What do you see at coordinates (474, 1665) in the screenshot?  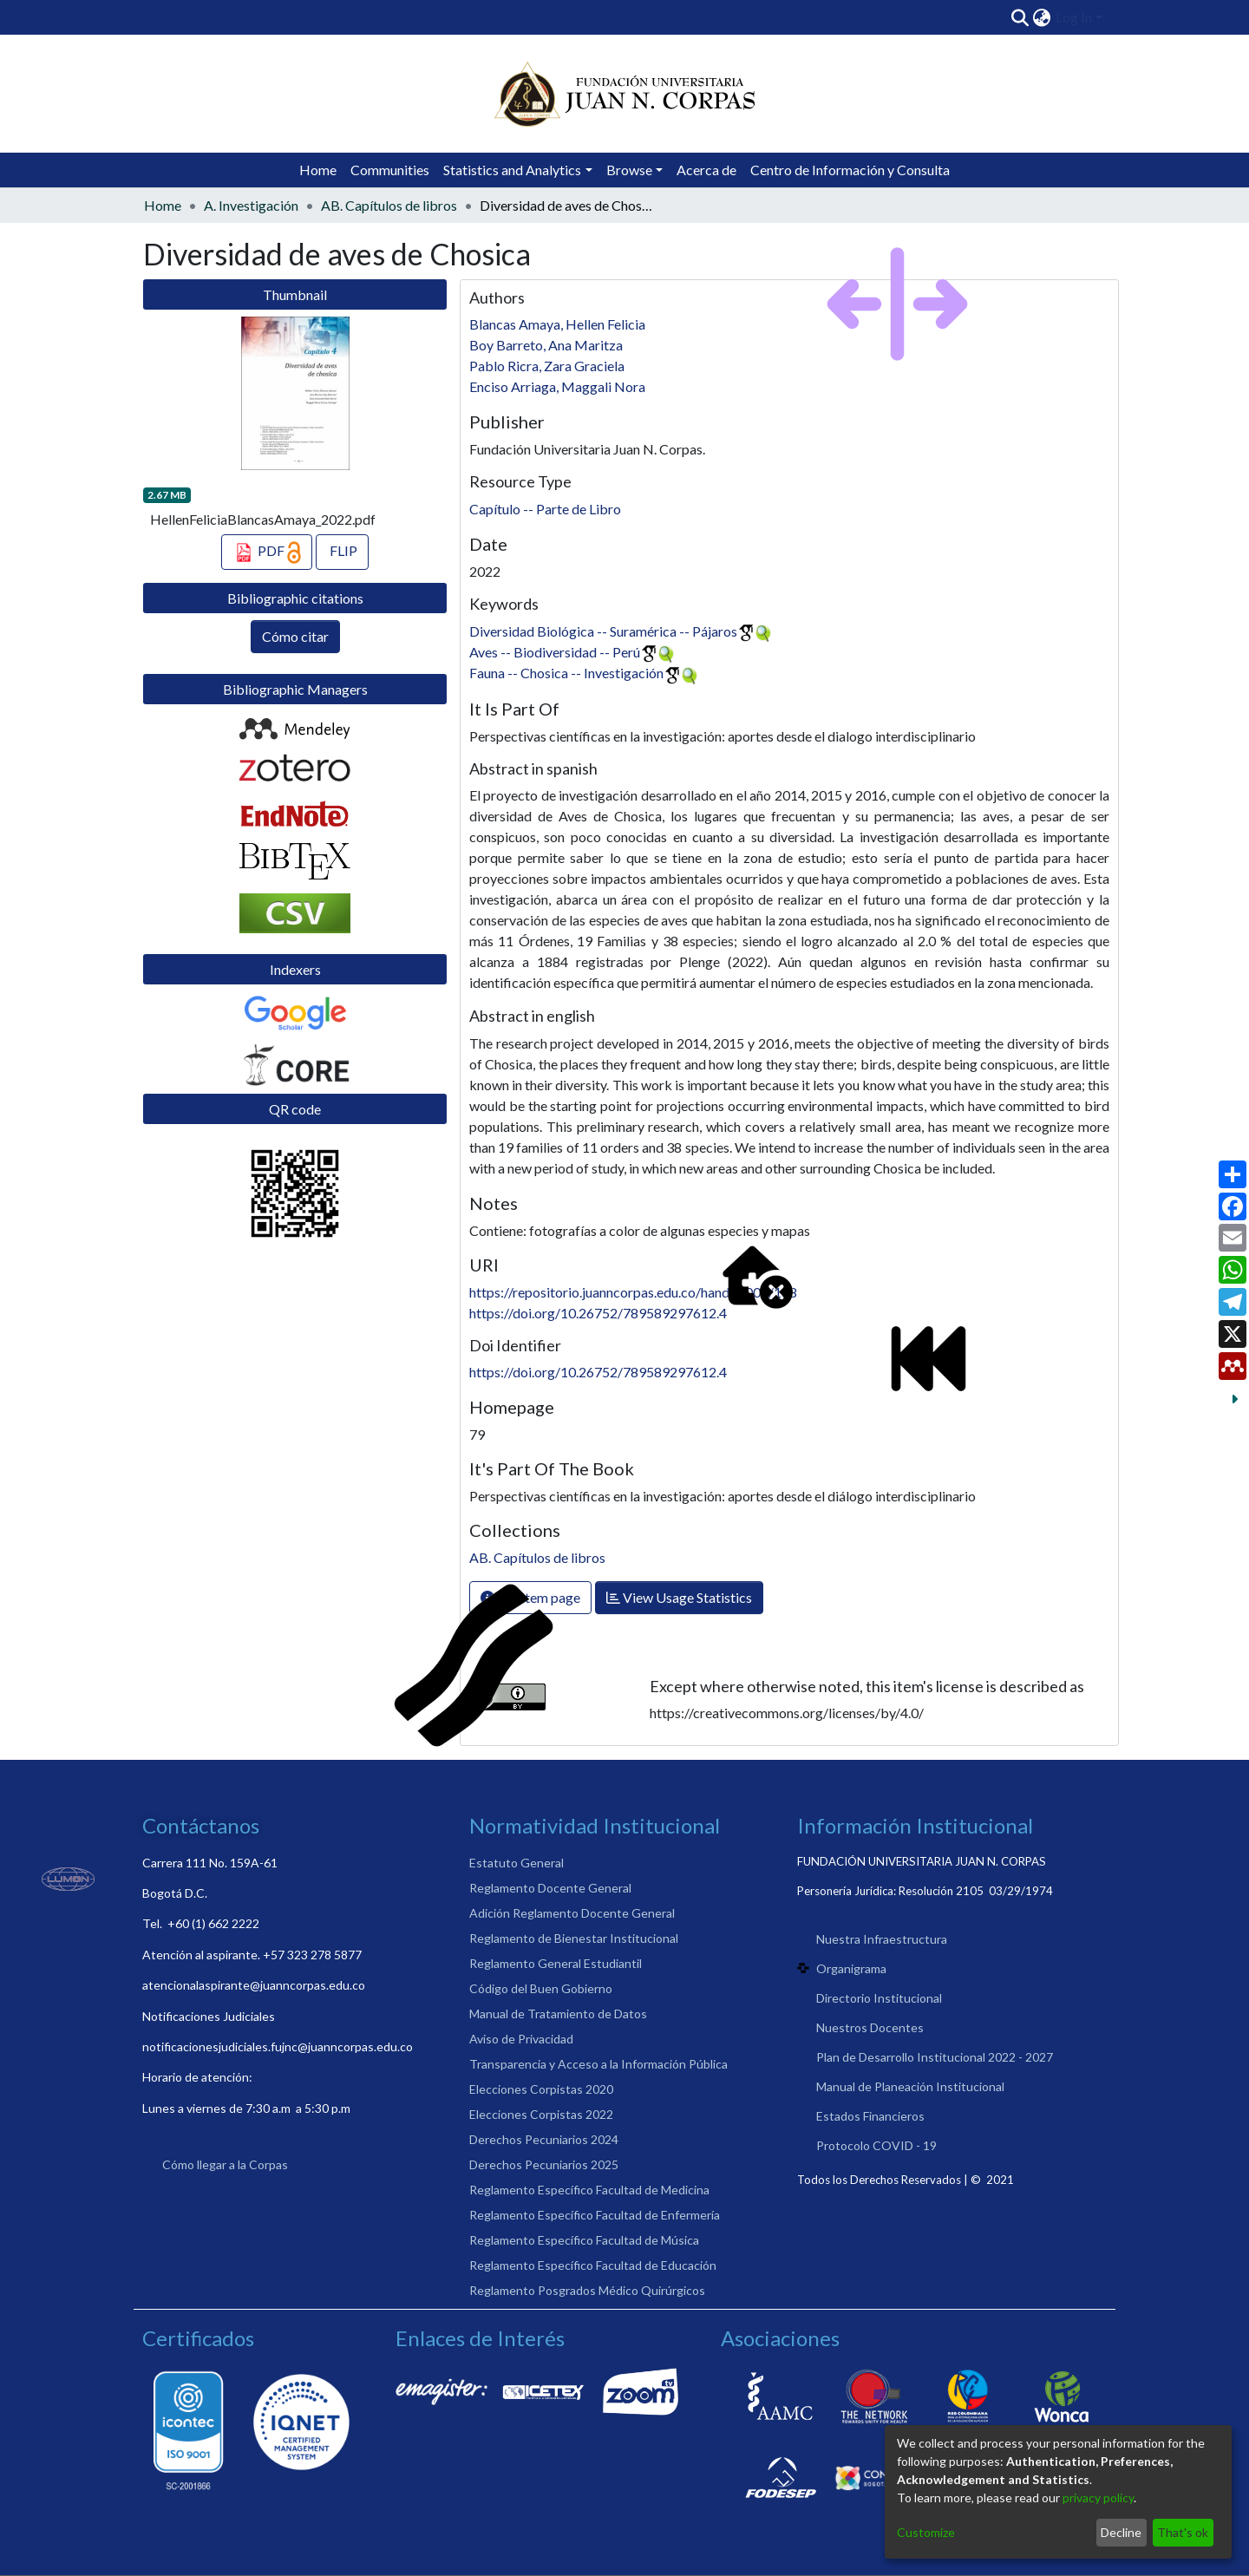 I see `indicates bacon or breakfast food option` at bounding box center [474, 1665].